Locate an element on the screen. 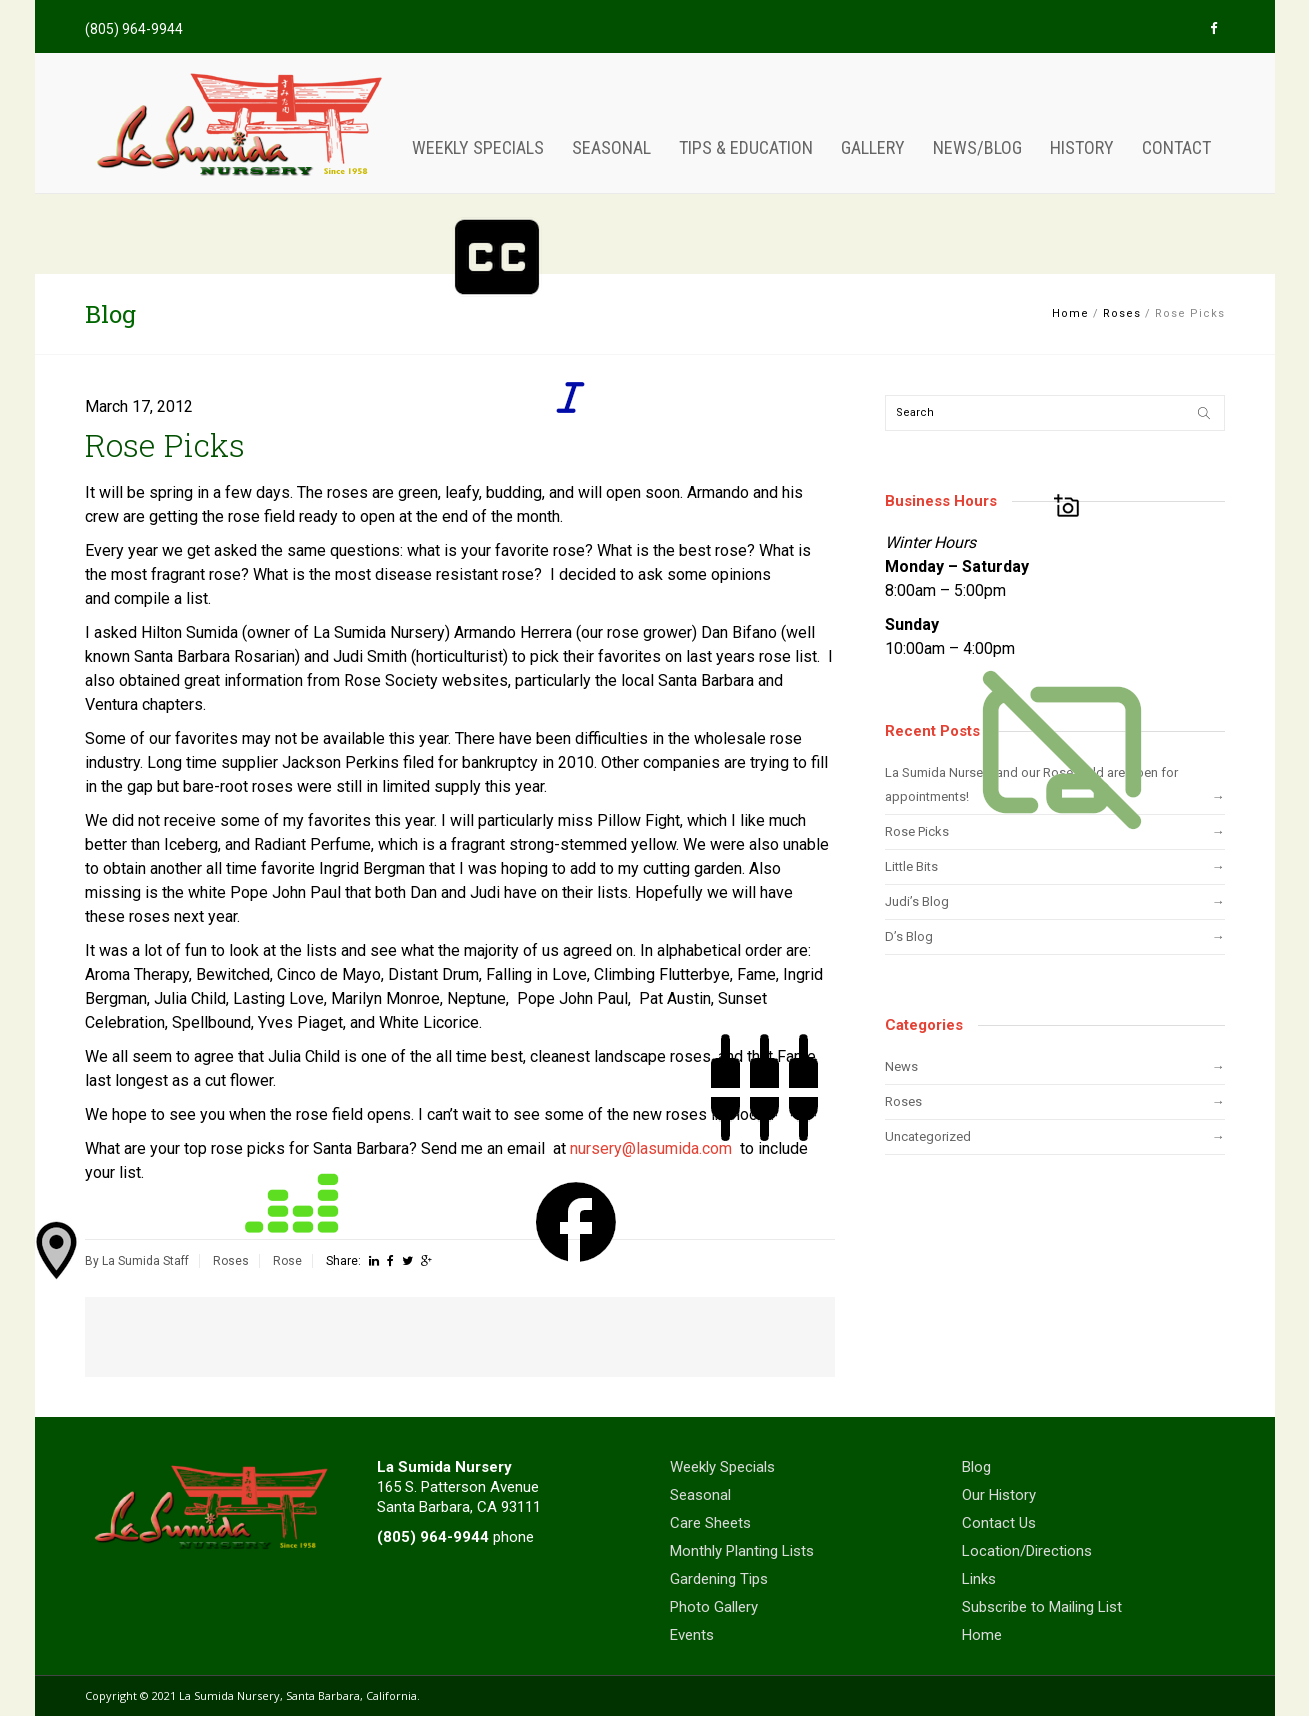 The image size is (1309, 1716). presentation mode disabled is located at coordinates (1062, 750).